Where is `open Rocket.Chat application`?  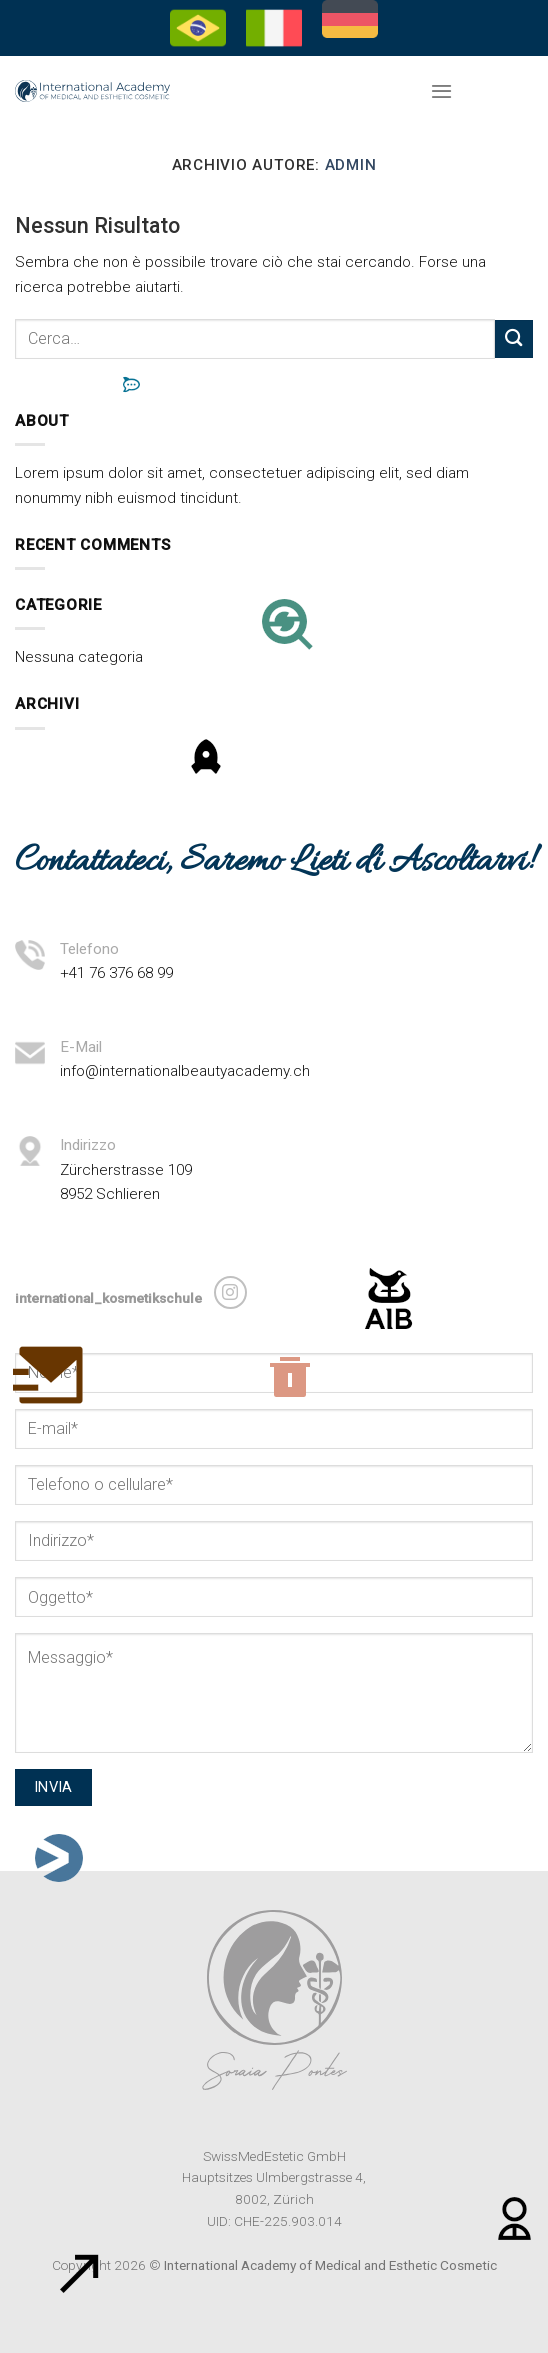
open Rocket.Chat application is located at coordinates (131, 384).